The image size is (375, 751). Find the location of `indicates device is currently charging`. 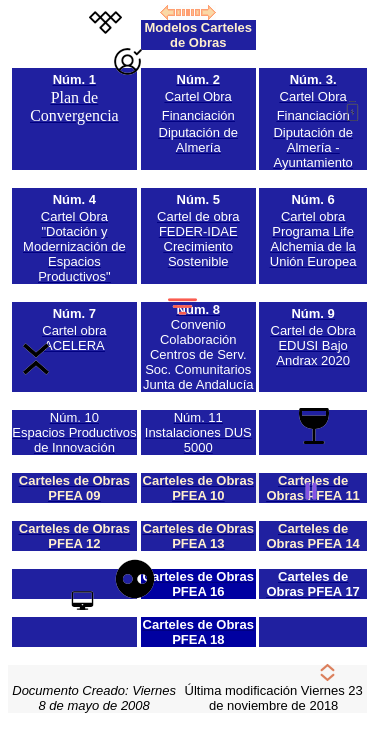

indicates device is currently charging is located at coordinates (352, 111).